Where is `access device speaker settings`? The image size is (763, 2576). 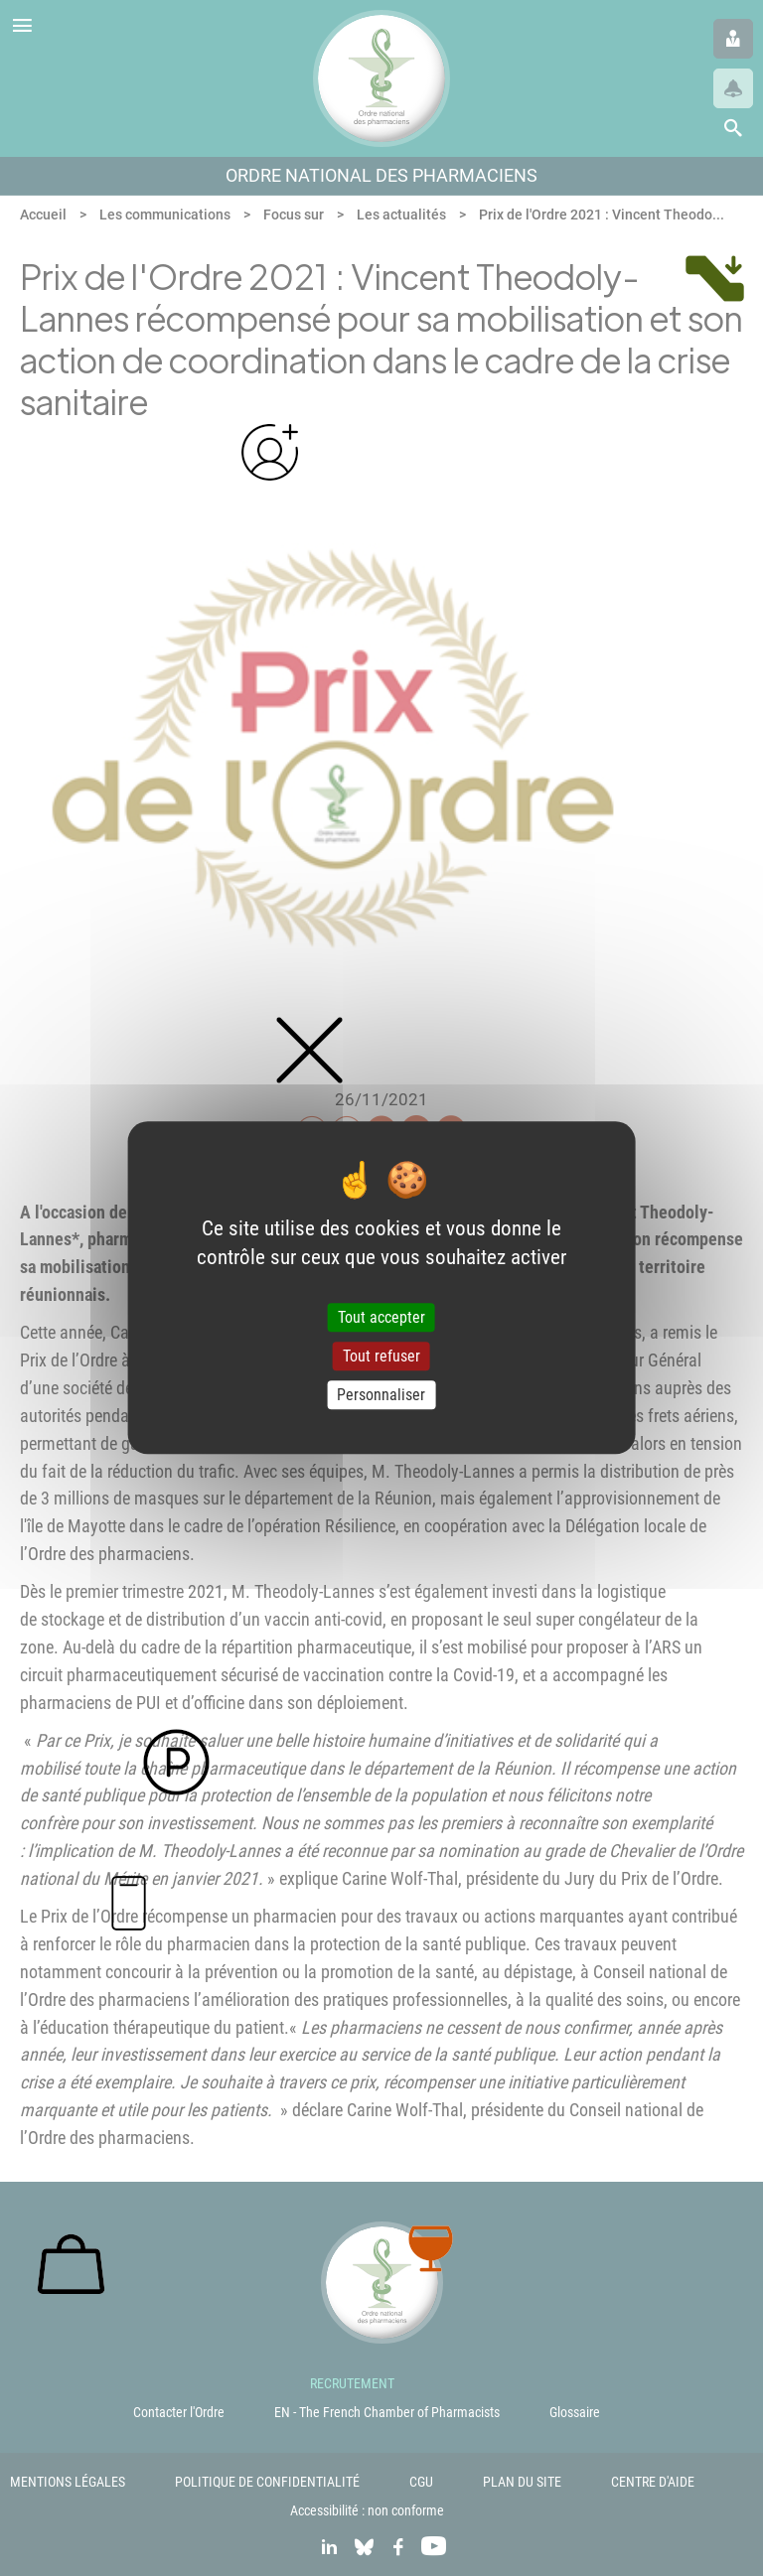
access device speaker settings is located at coordinates (128, 1903).